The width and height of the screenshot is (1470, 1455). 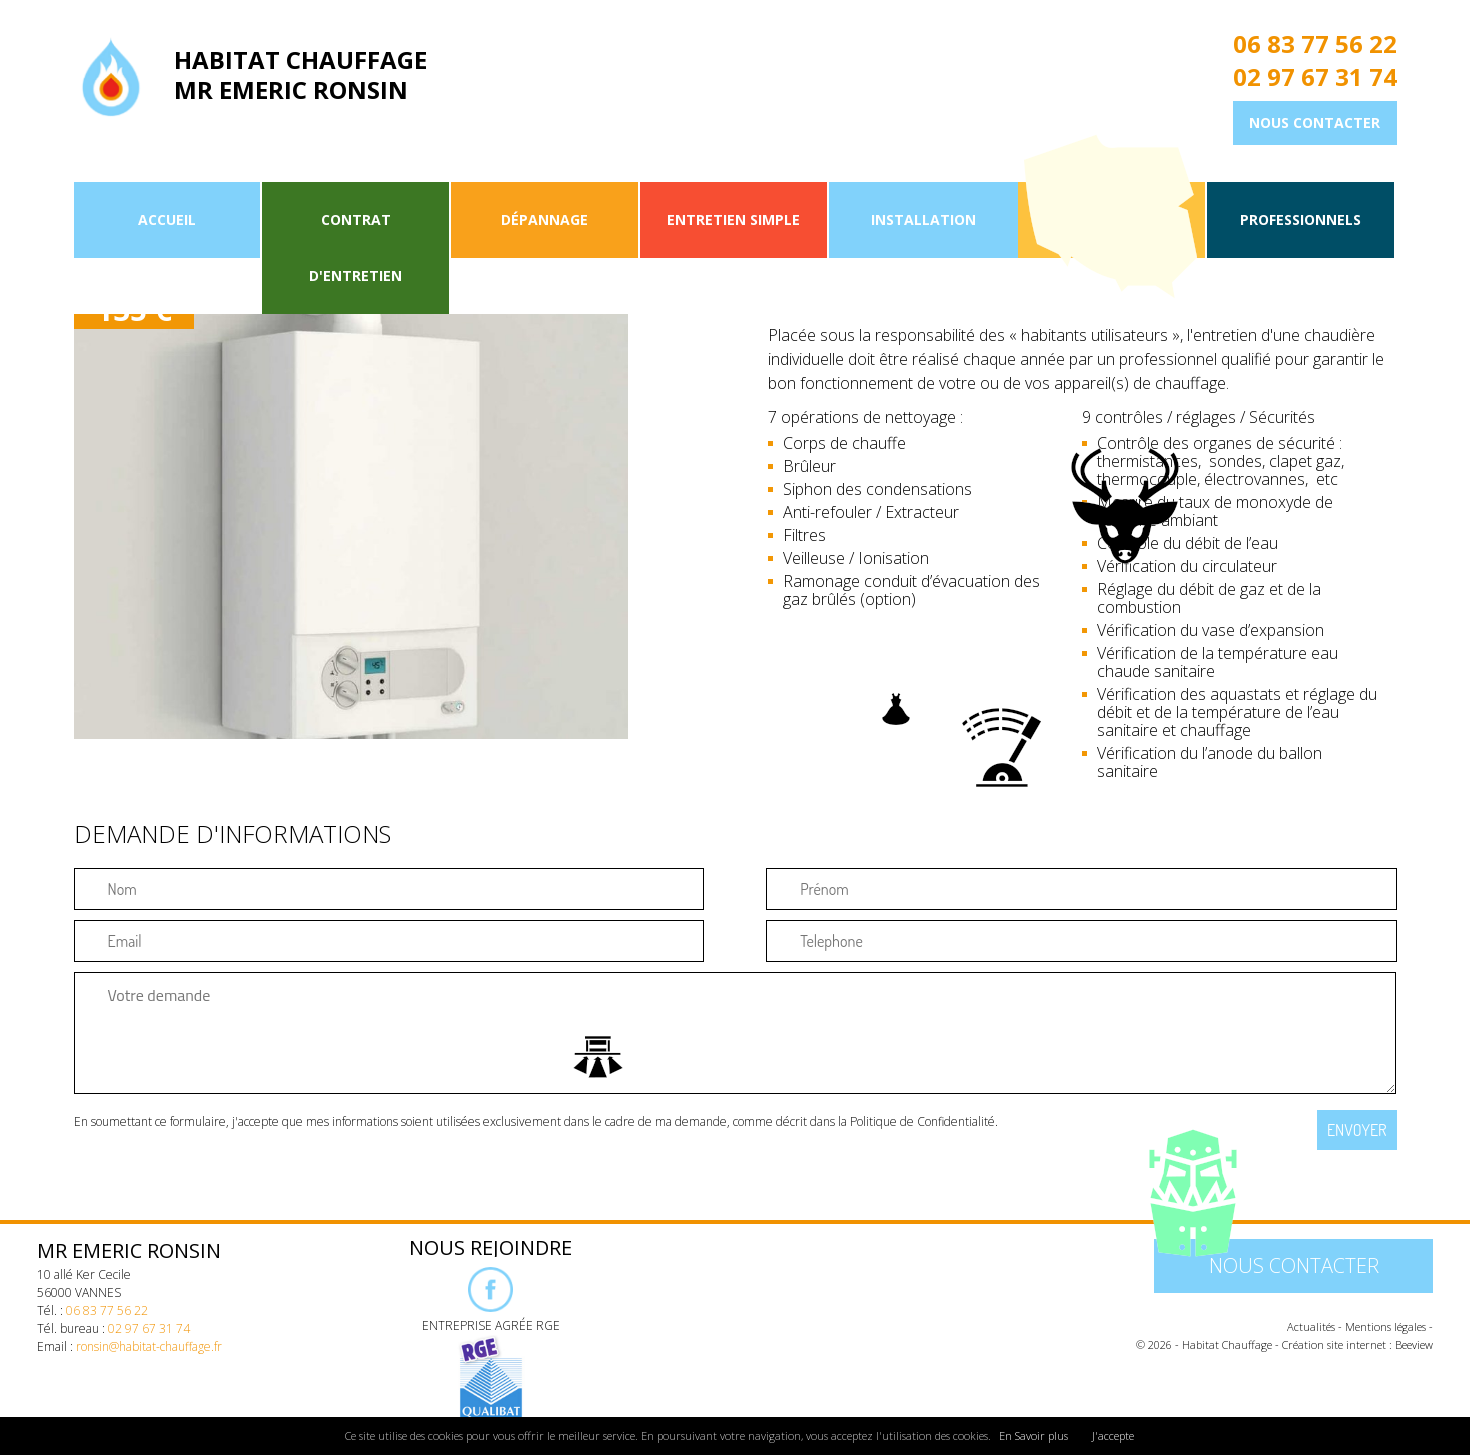 What do you see at coordinates (1002, 746) in the screenshot?
I see `toggle a game setting or control` at bounding box center [1002, 746].